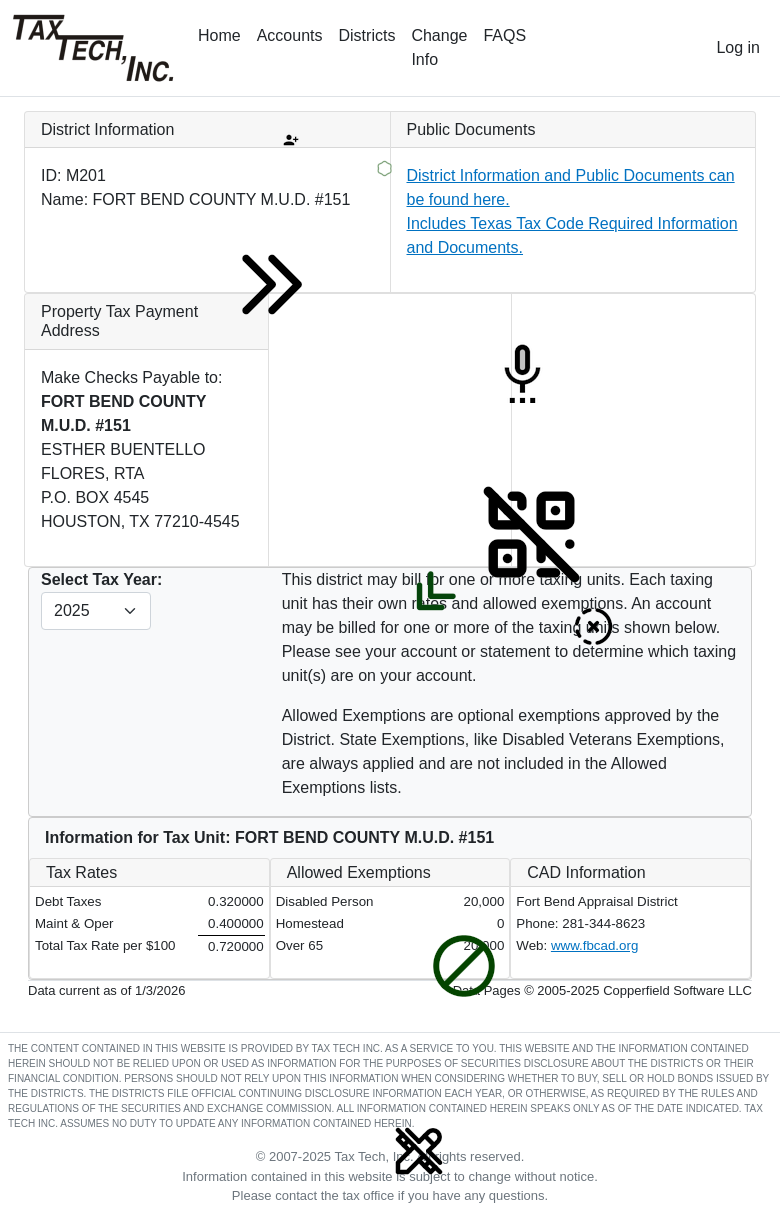 Image resolution: width=780 pixels, height=1222 pixels. What do you see at coordinates (531, 534) in the screenshot?
I see `QR code scanning is disabled` at bounding box center [531, 534].